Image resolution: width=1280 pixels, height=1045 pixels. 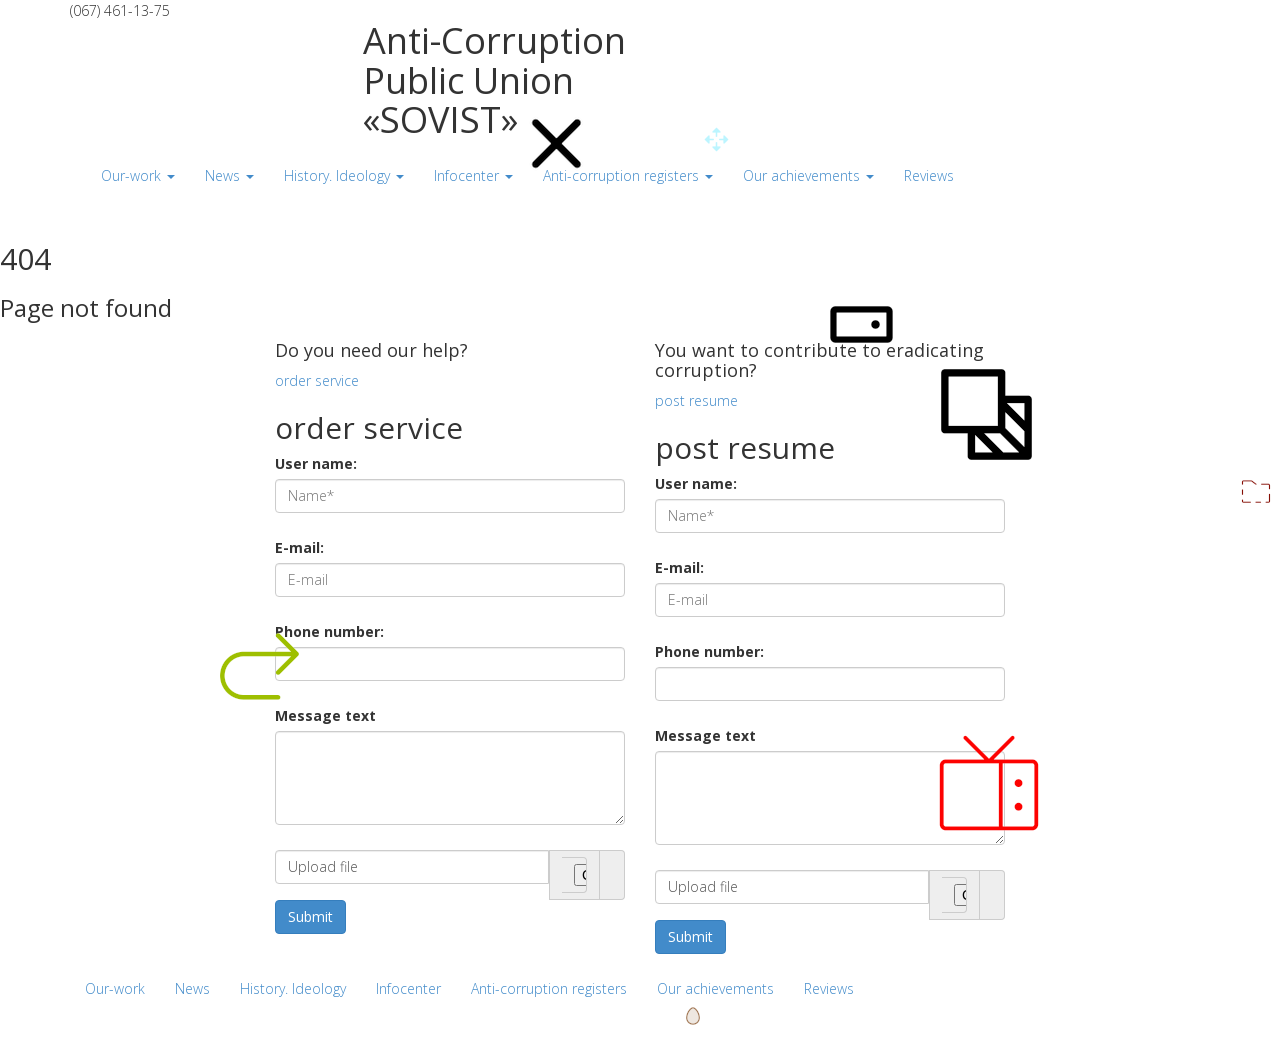 I want to click on expand content to fullscreen, so click(x=716, y=139).